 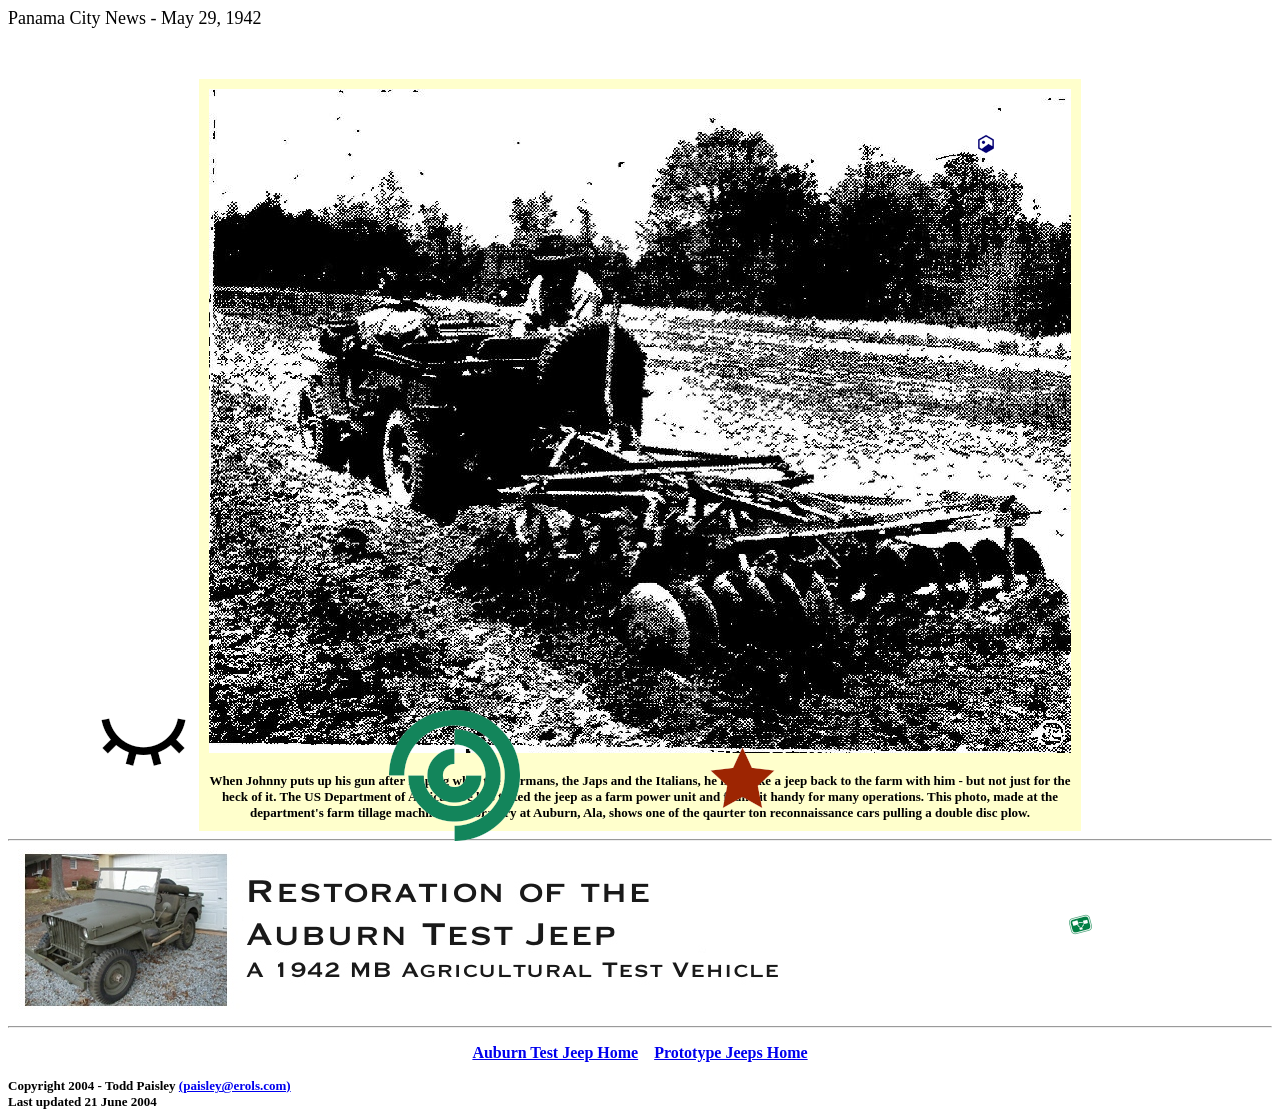 I want to click on freedesktop.org project logo, so click(x=1080, y=924).